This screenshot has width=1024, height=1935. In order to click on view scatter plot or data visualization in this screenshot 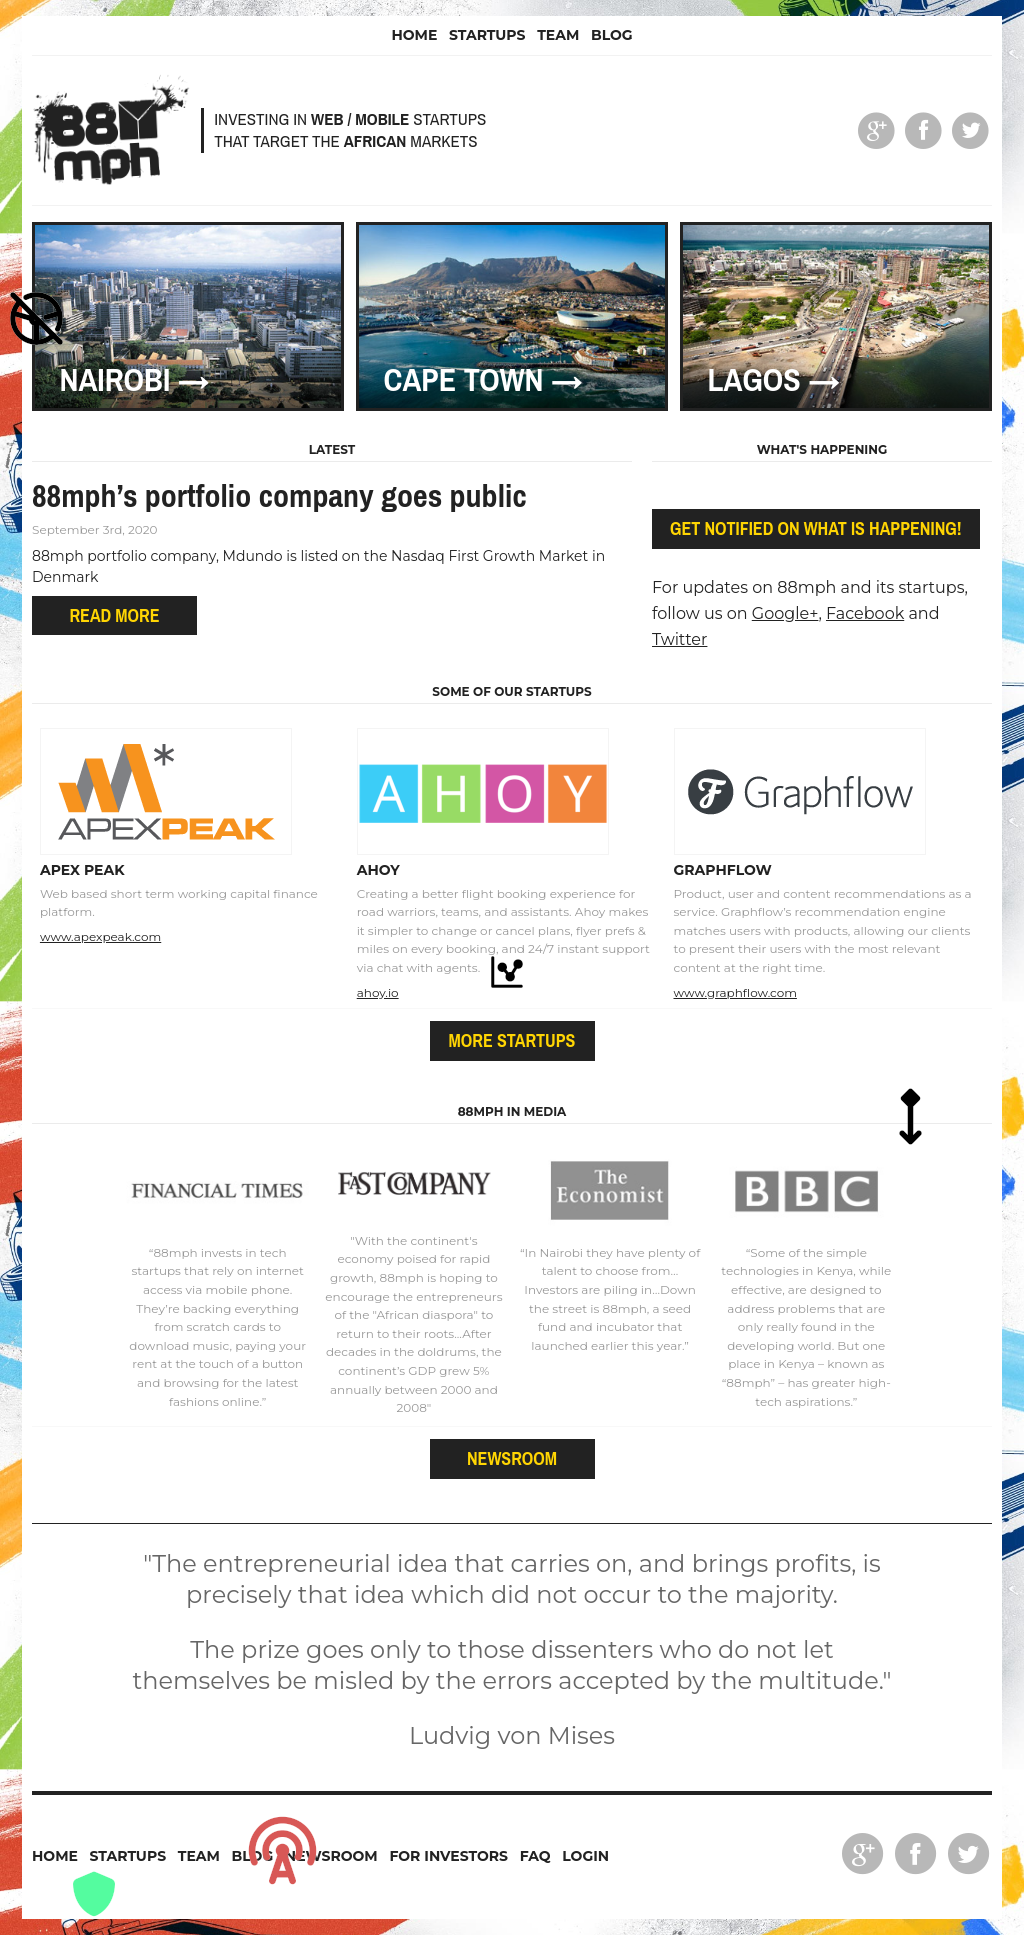, I will do `click(507, 972)`.